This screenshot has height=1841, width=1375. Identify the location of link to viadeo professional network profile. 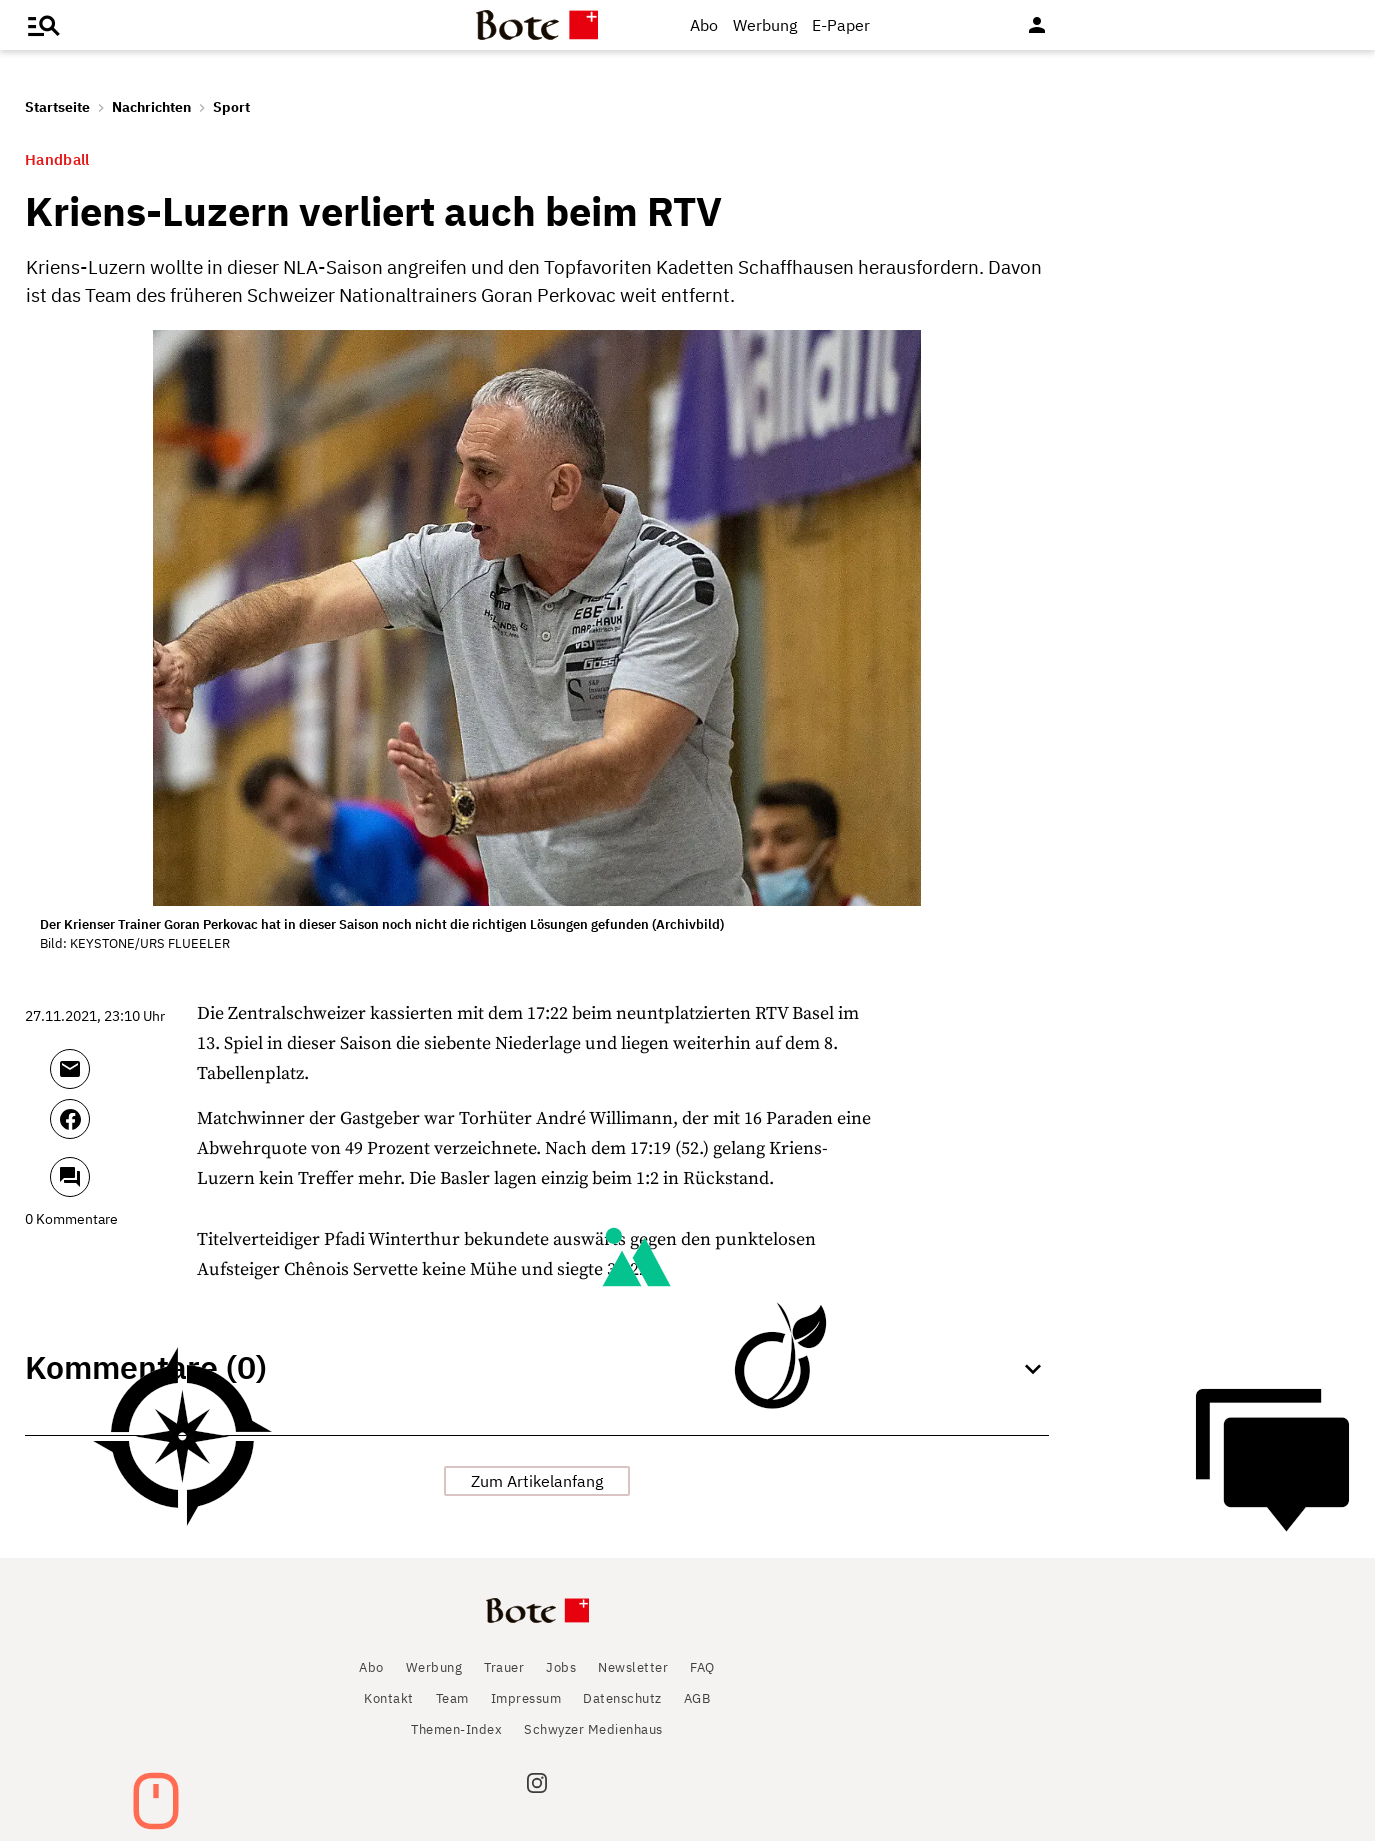
(780, 1355).